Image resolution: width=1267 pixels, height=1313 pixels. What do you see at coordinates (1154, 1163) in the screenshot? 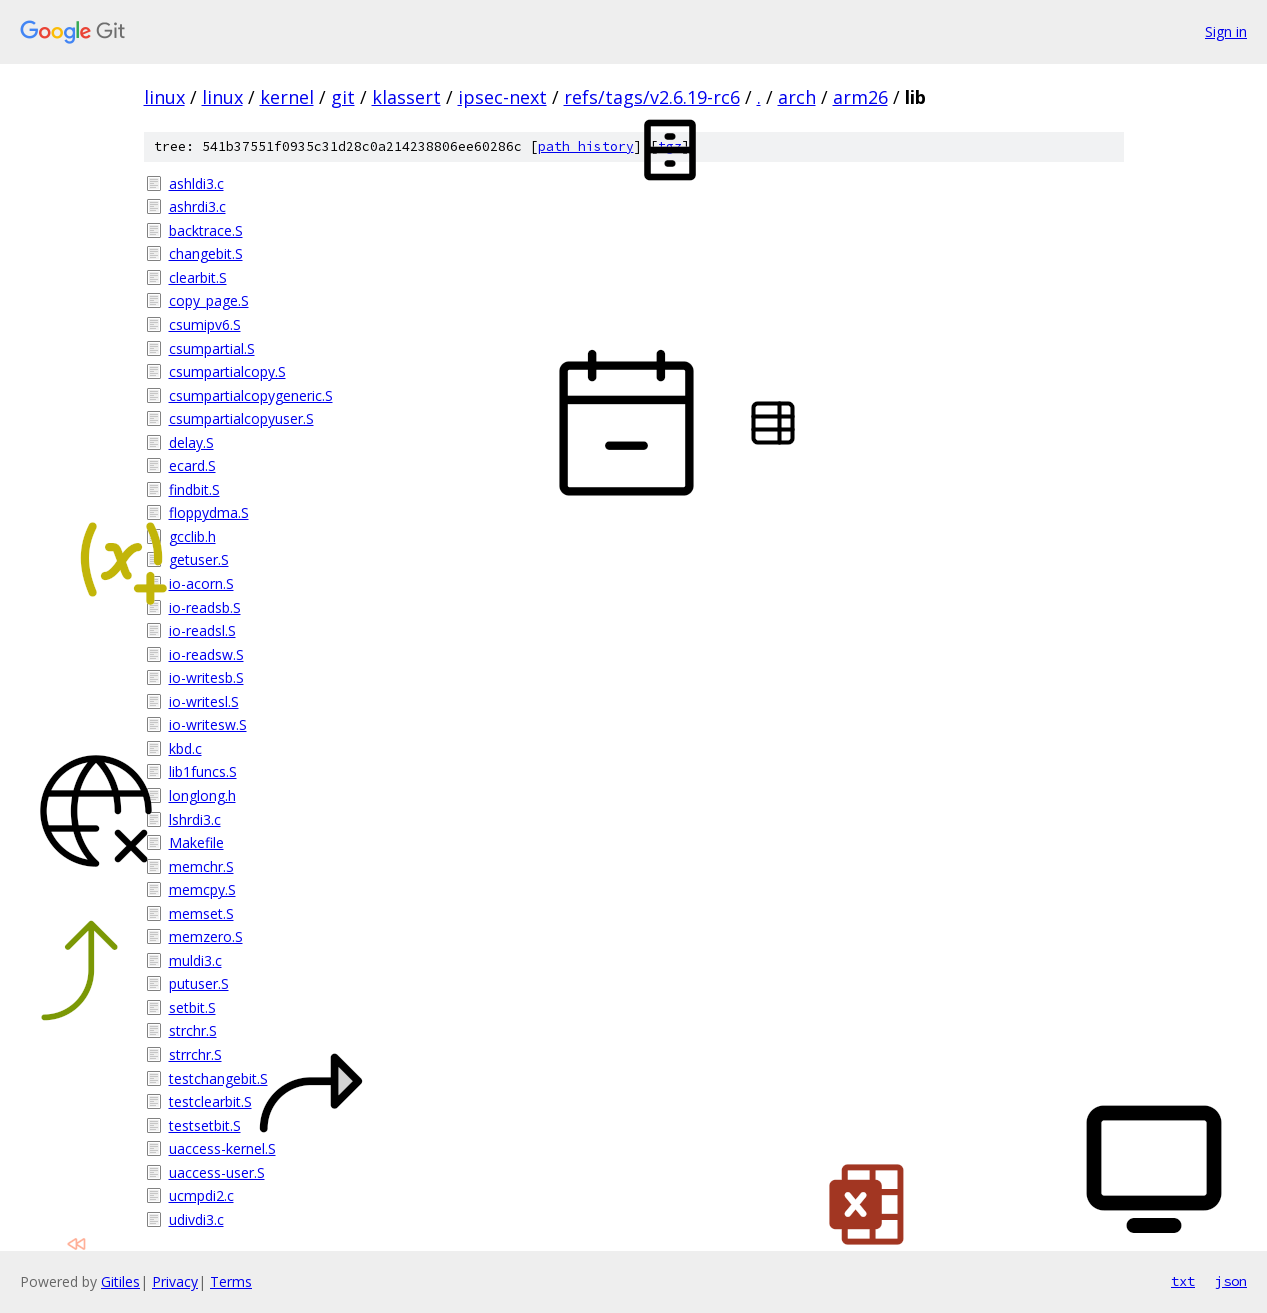
I see `view display settings` at bounding box center [1154, 1163].